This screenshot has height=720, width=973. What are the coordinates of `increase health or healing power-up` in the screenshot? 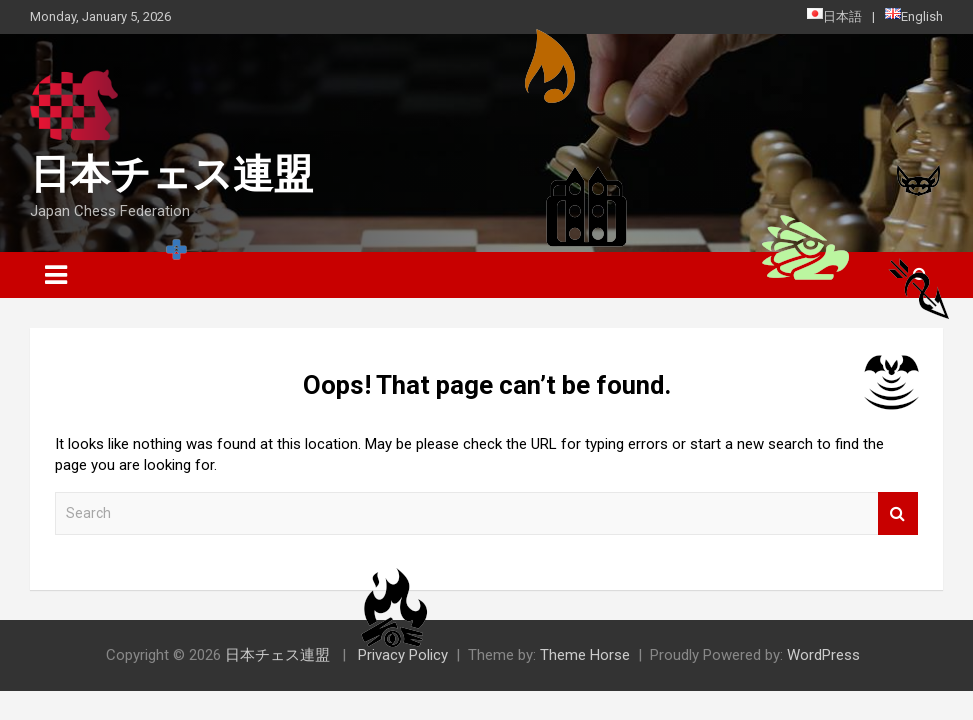 It's located at (176, 249).